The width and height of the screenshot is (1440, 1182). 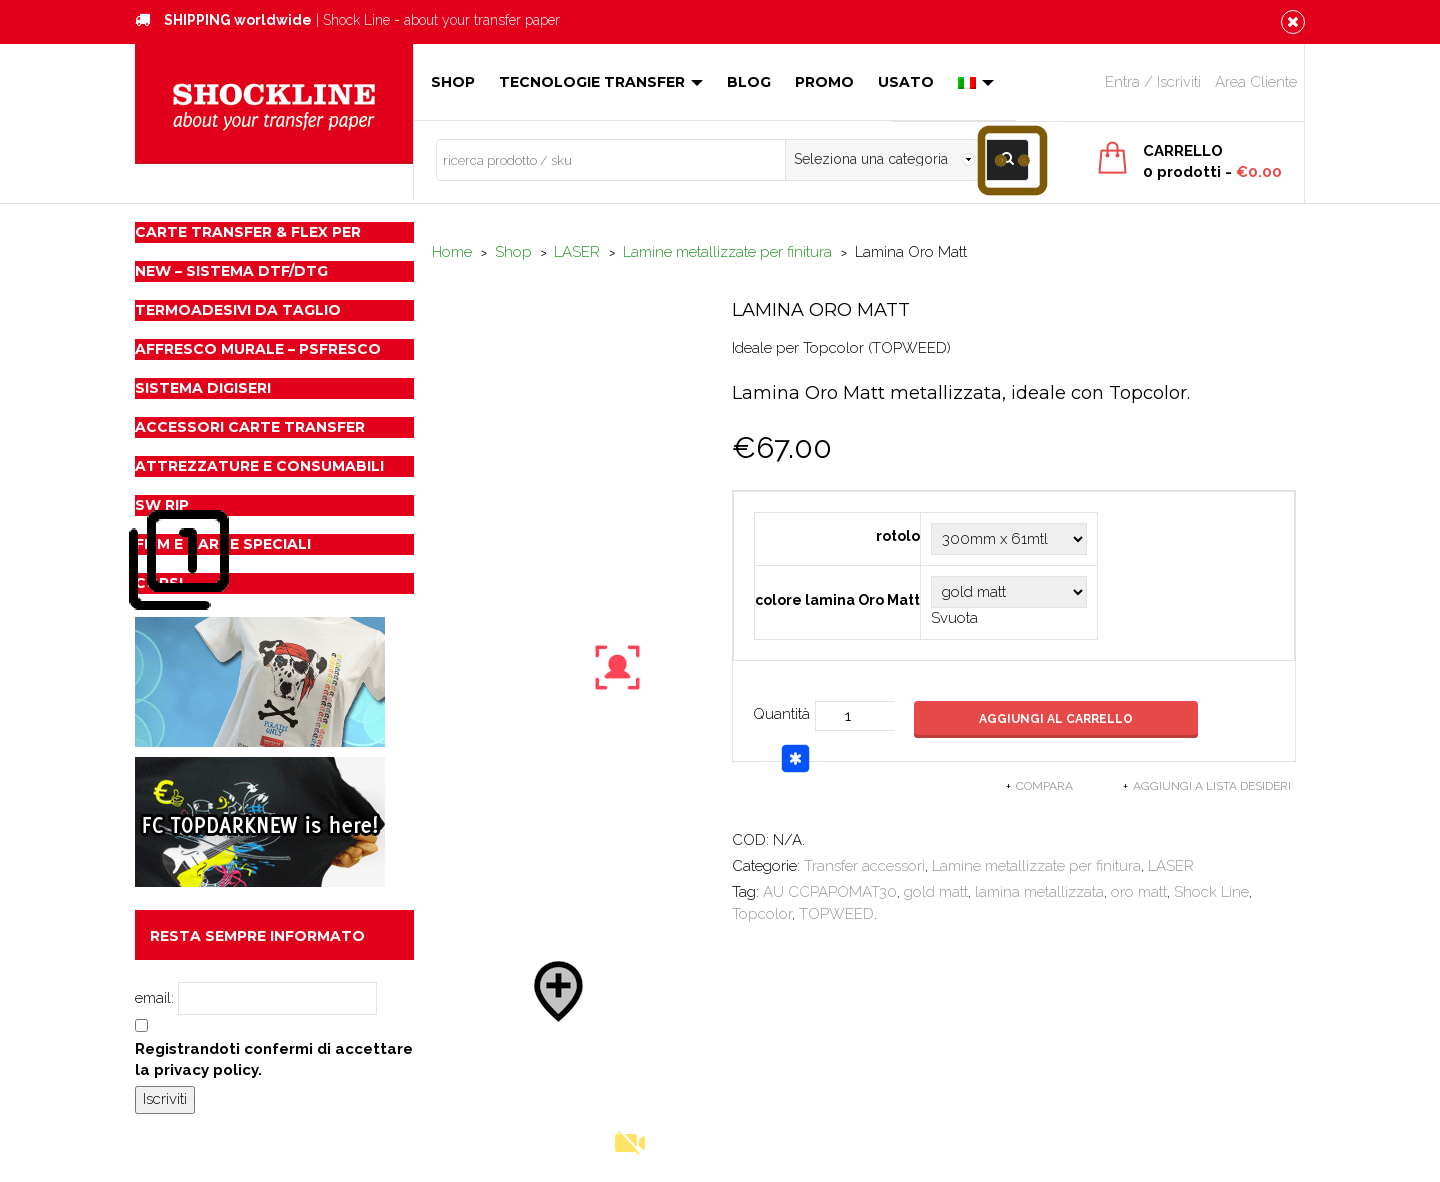 What do you see at coordinates (629, 1143) in the screenshot?
I see `camera is off or disabled` at bounding box center [629, 1143].